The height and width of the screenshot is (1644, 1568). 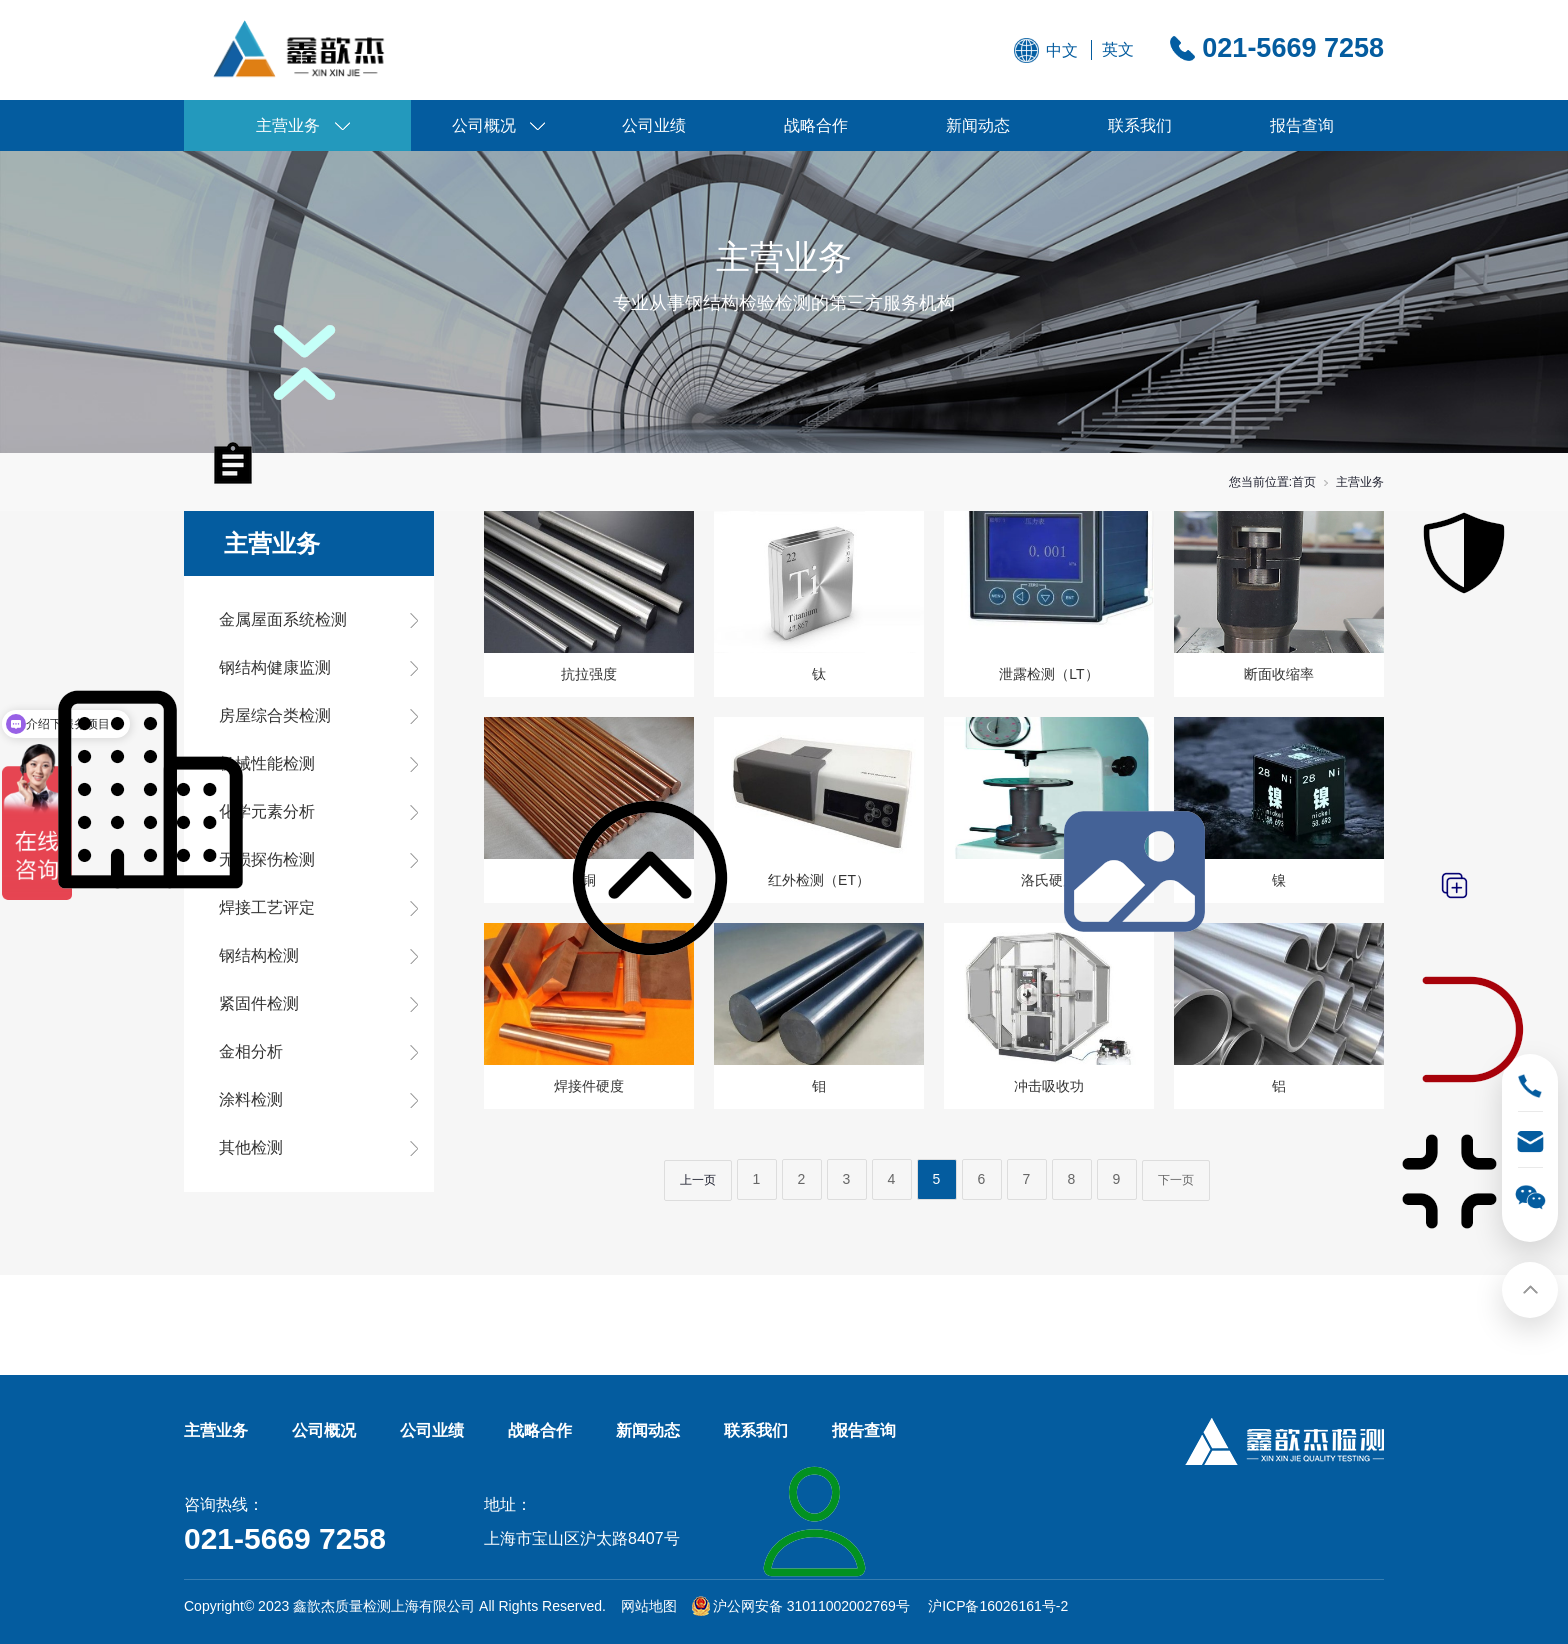 What do you see at coordinates (1454, 885) in the screenshot?
I see `duplicate or copy an item` at bounding box center [1454, 885].